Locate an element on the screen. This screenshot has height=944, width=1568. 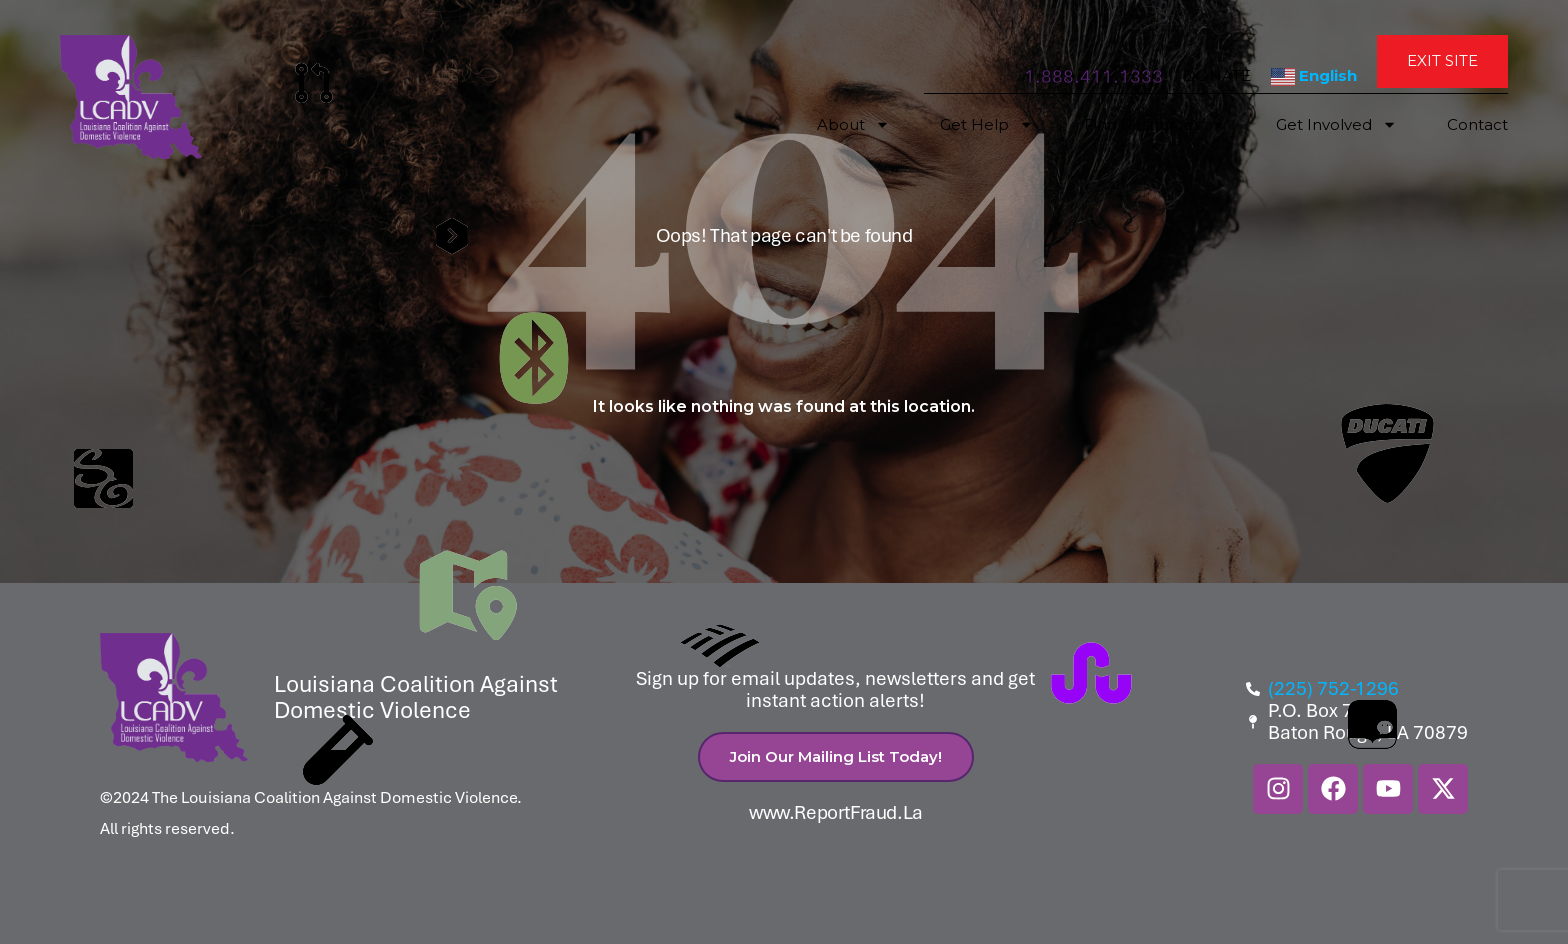
stumbleupon logo is located at coordinates (1092, 673).